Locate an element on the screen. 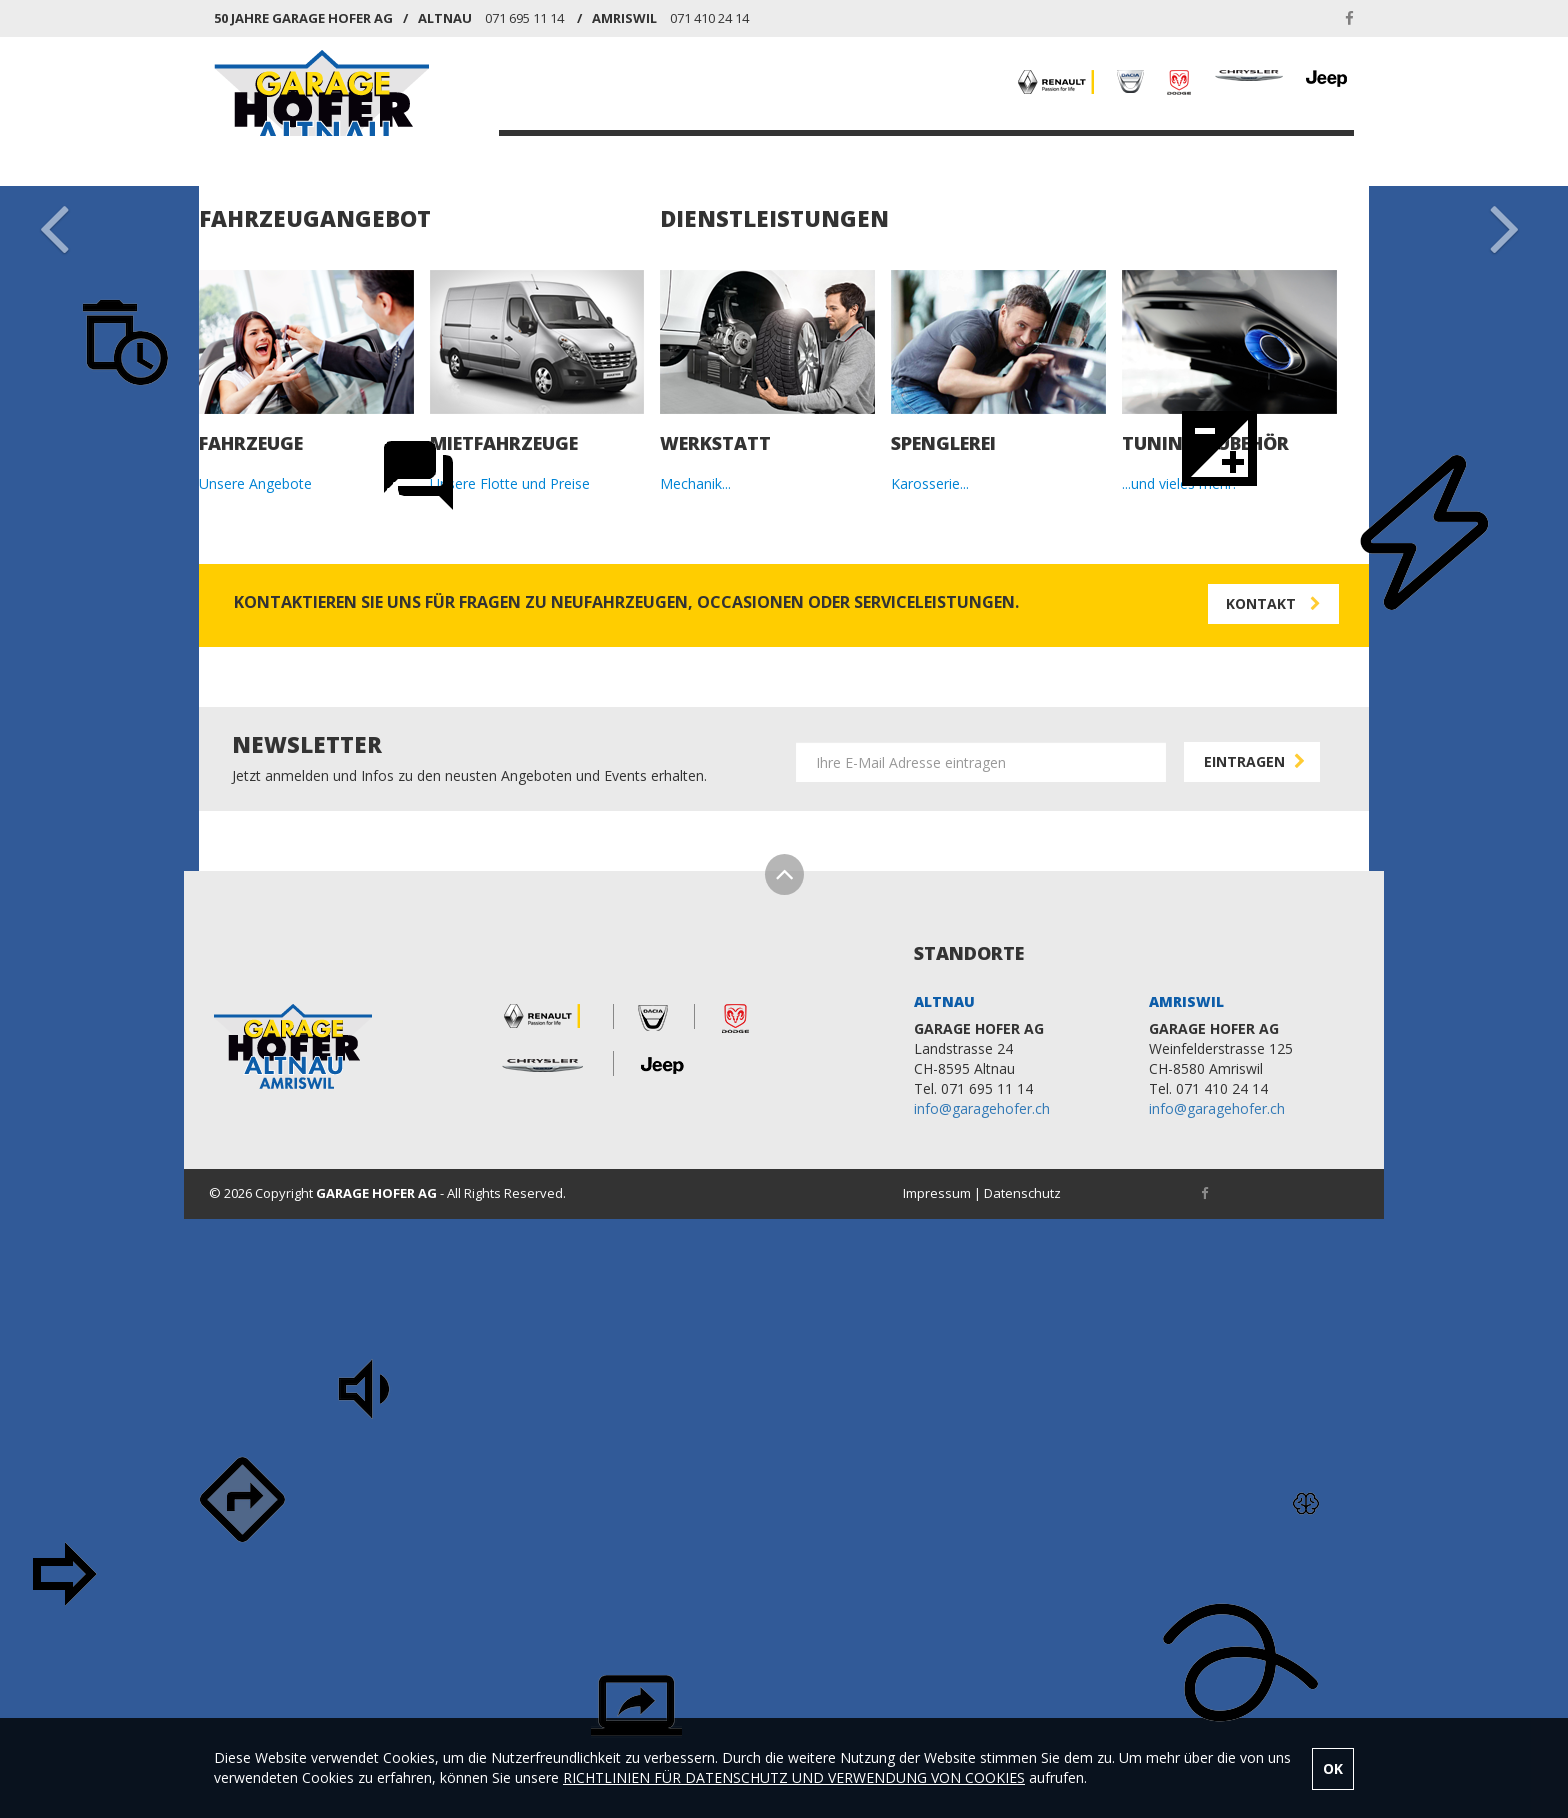 The height and width of the screenshot is (1818, 1568). decrease audio volume is located at coordinates (365, 1389).